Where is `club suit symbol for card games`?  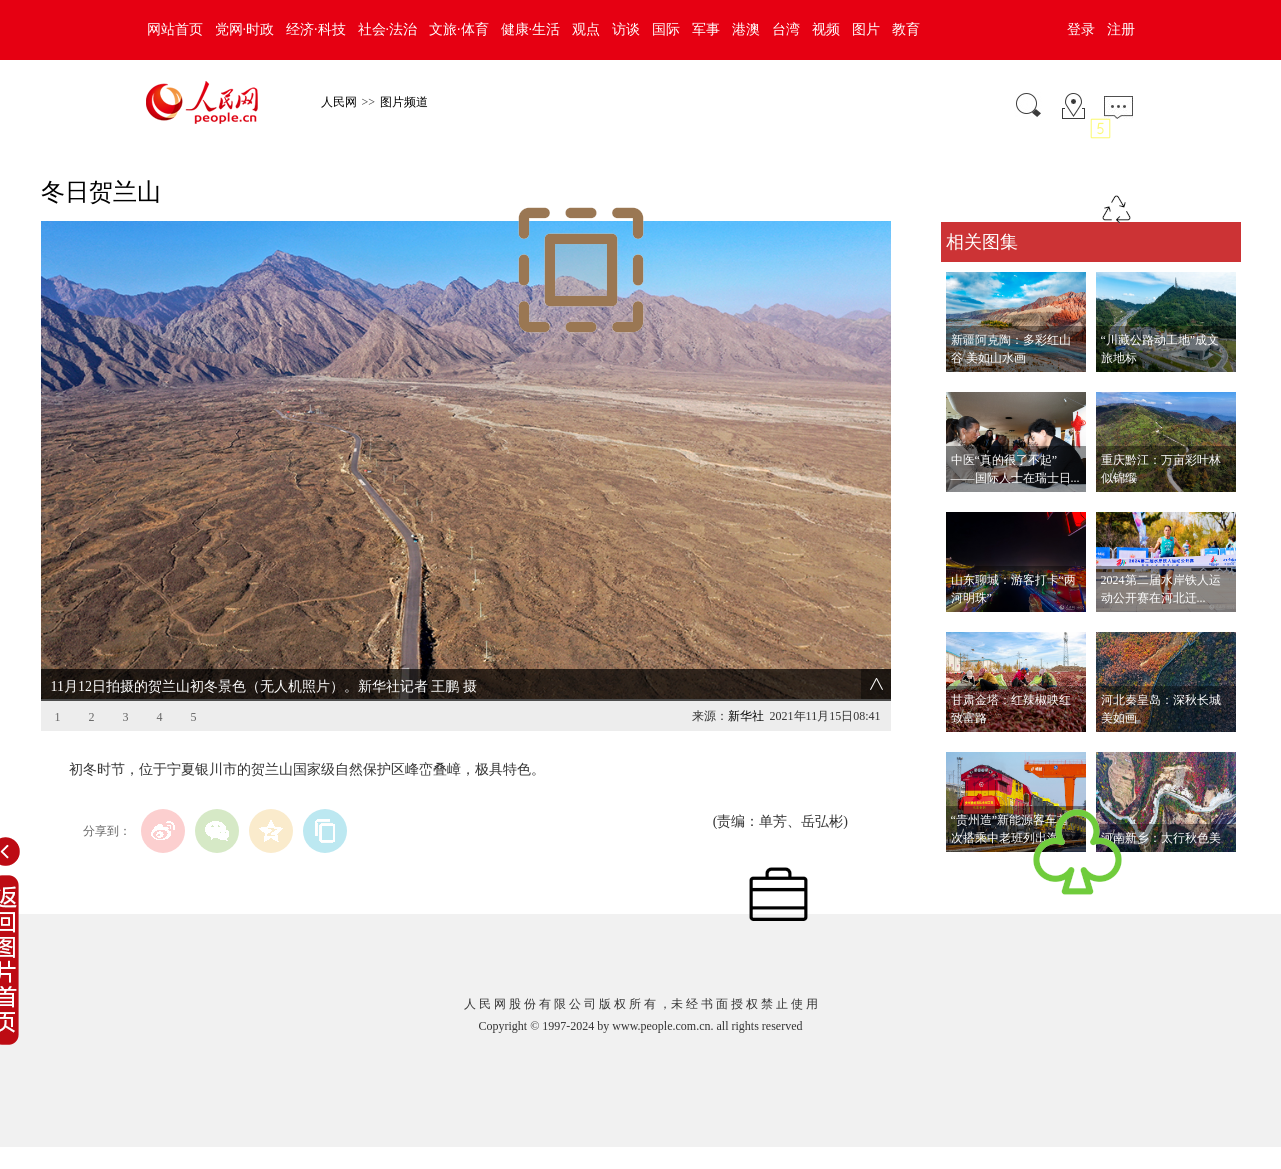
club suit symbol for card games is located at coordinates (1077, 853).